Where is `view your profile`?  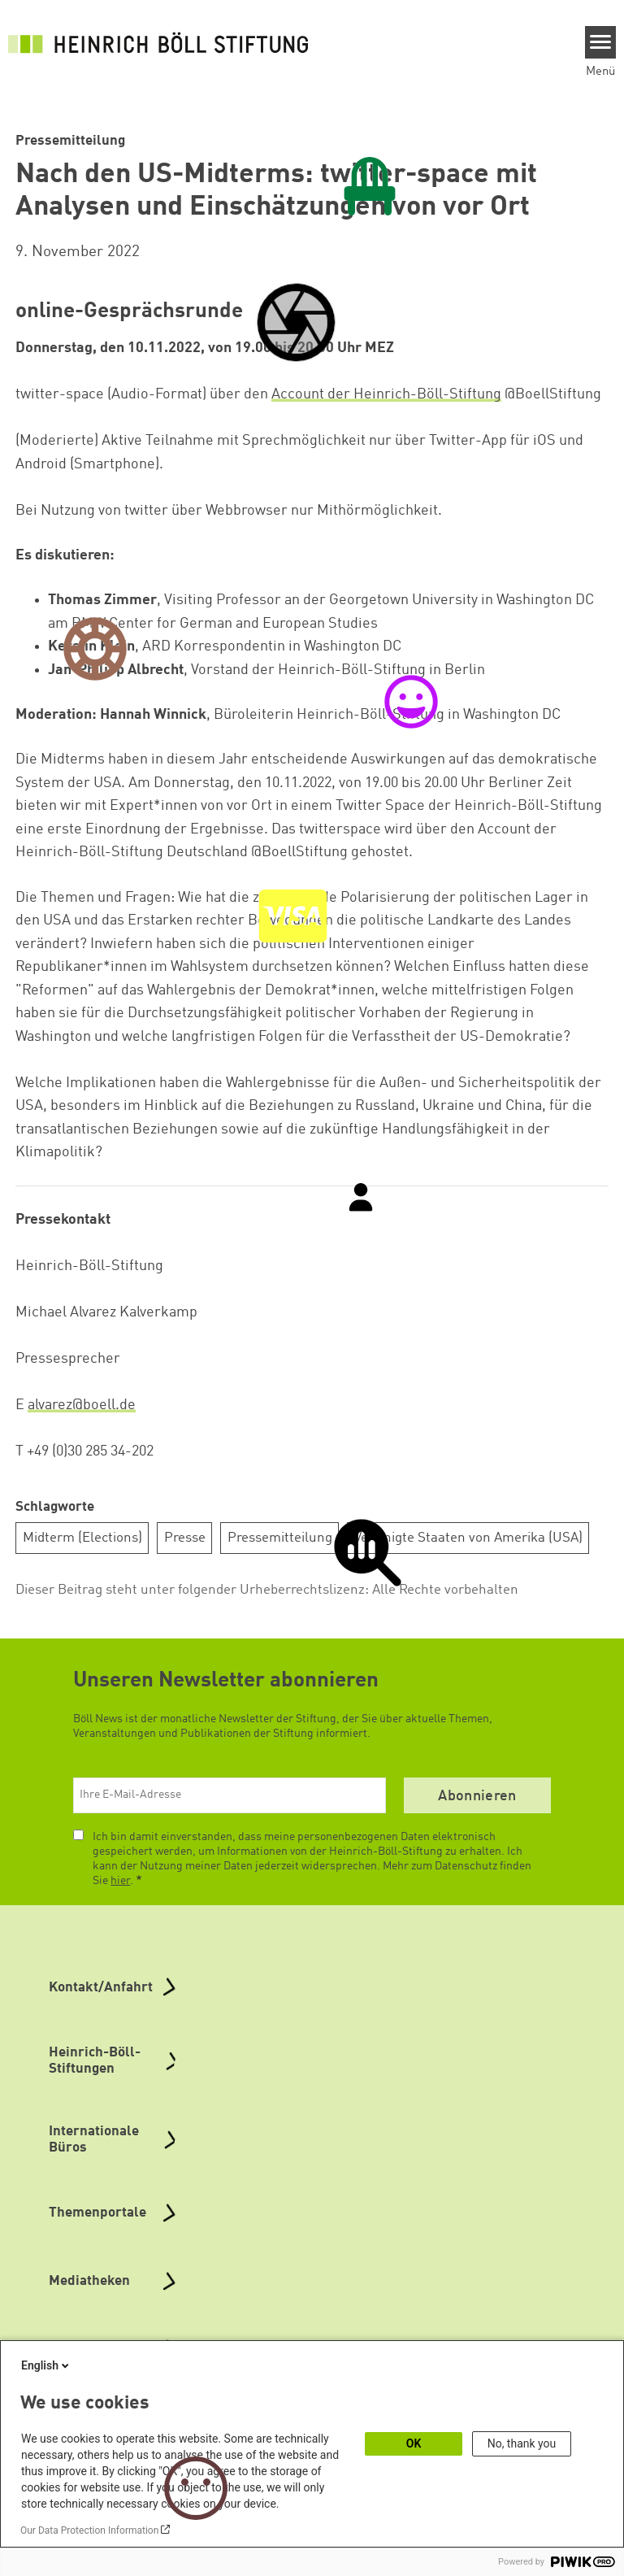
view your profile is located at coordinates (361, 1197).